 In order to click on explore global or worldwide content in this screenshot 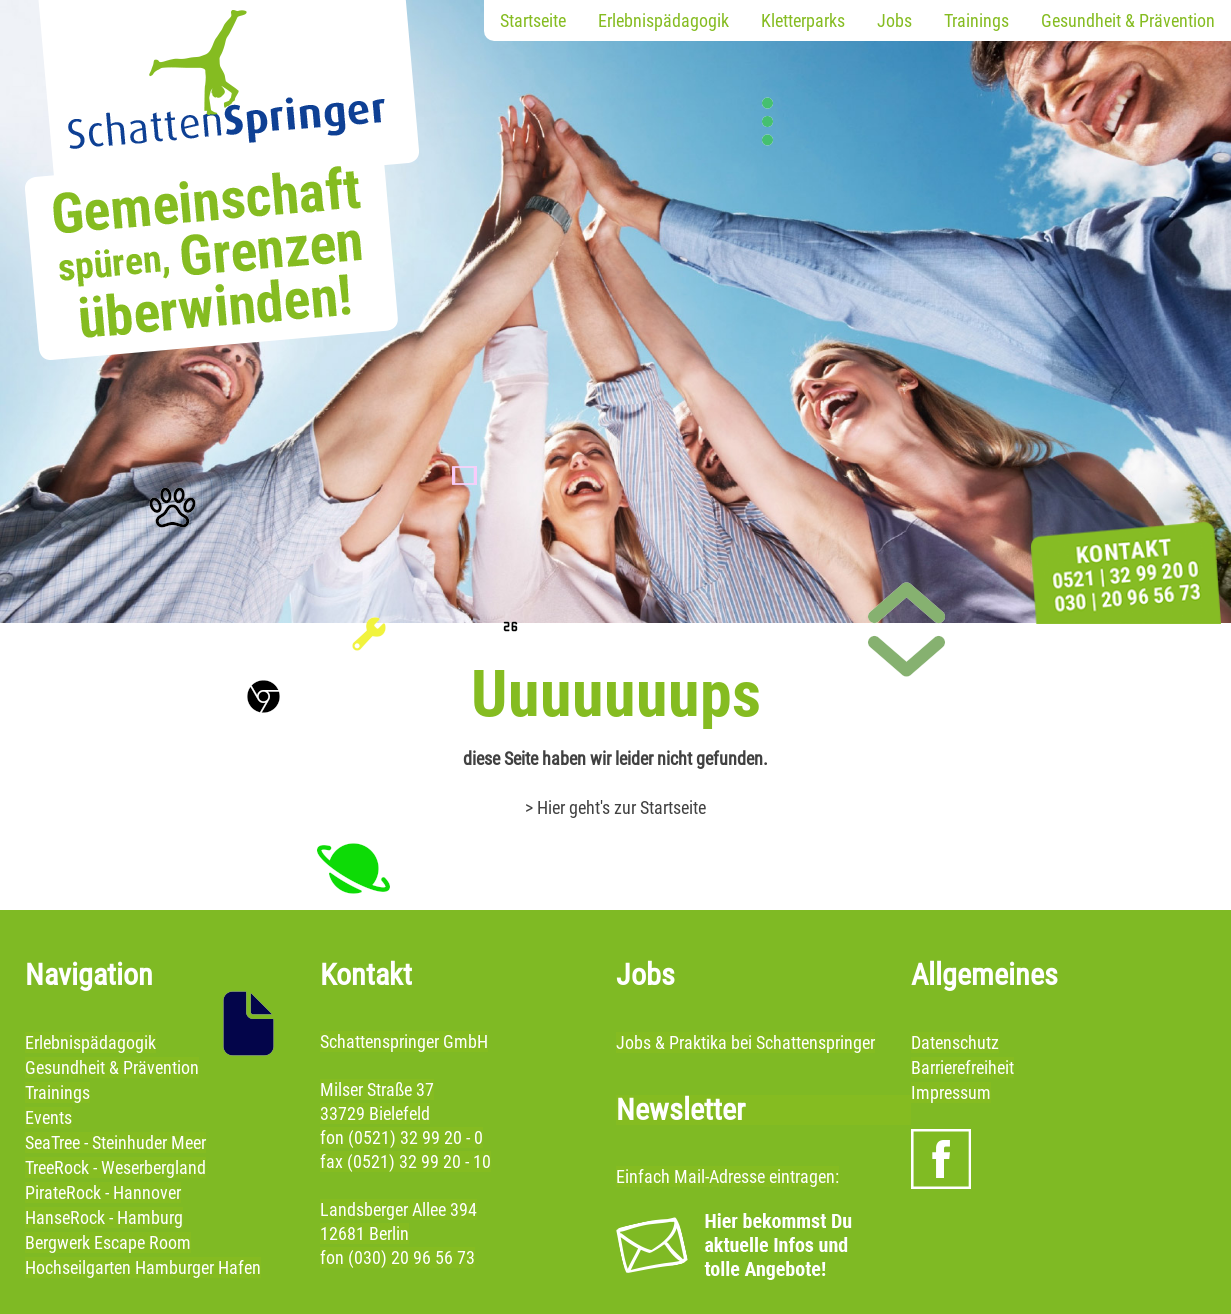, I will do `click(353, 868)`.